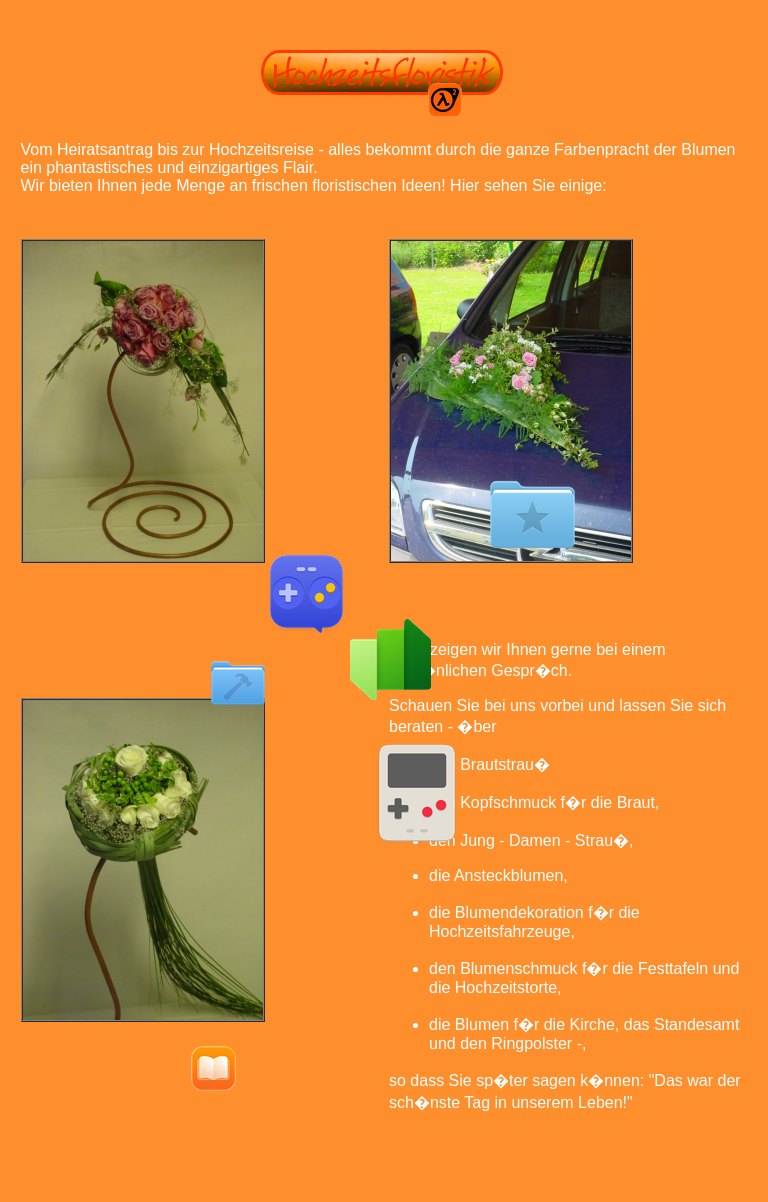 The height and width of the screenshot is (1202, 768). What do you see at coordinates (390, 659) in the screenshot?
I see `open microsoft viva insights app` at bounding box center [390, 659].